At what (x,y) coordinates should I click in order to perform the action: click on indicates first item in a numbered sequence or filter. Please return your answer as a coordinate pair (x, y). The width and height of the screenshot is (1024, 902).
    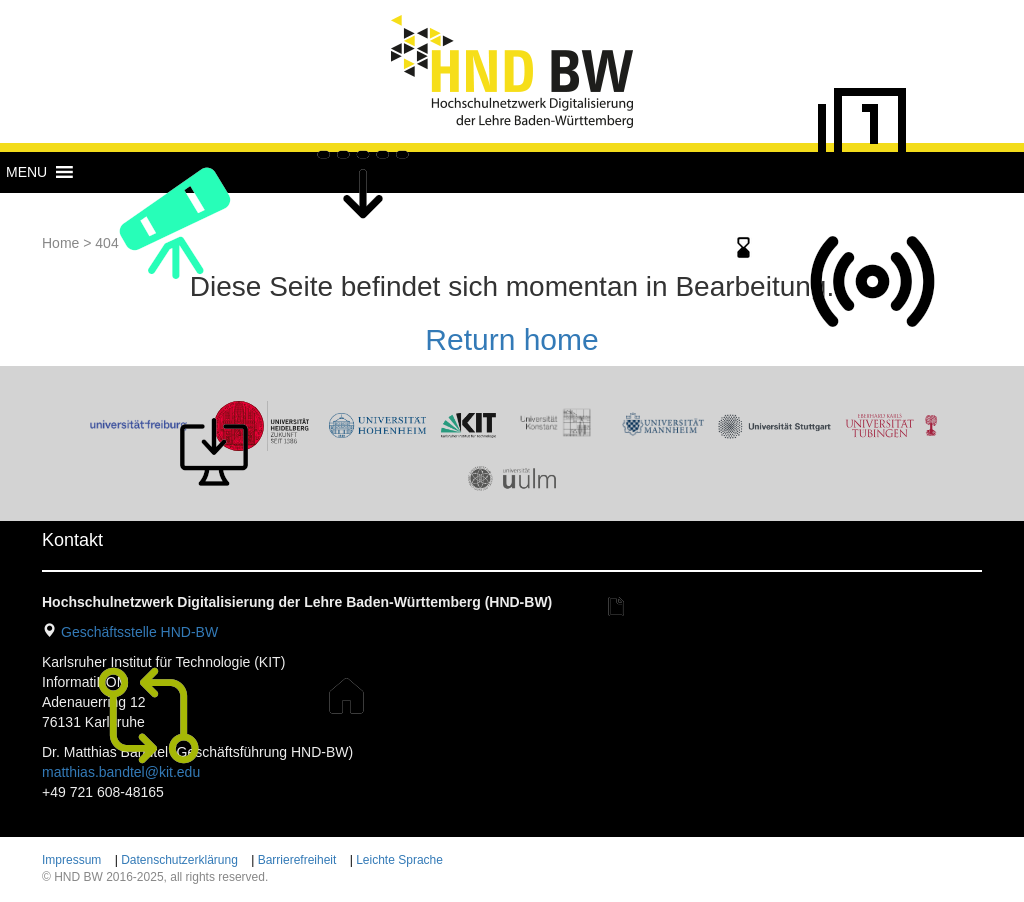
    Looking at the image, I should click on (862, 132).